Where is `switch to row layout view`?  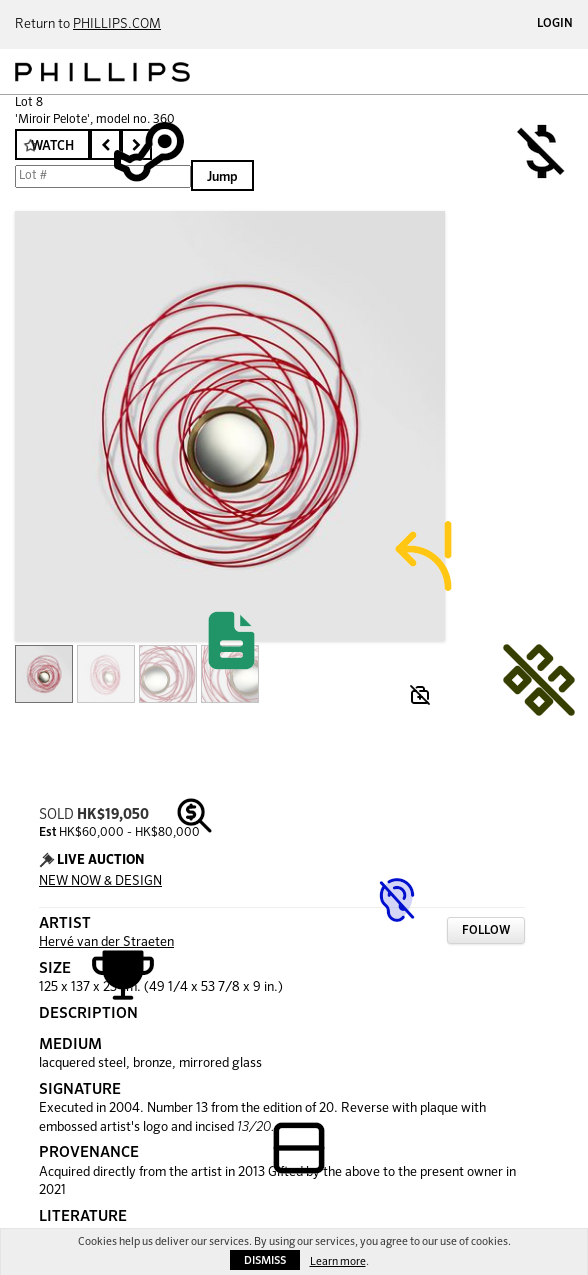
switch to row layout view is located at coordinates (299, 1148).